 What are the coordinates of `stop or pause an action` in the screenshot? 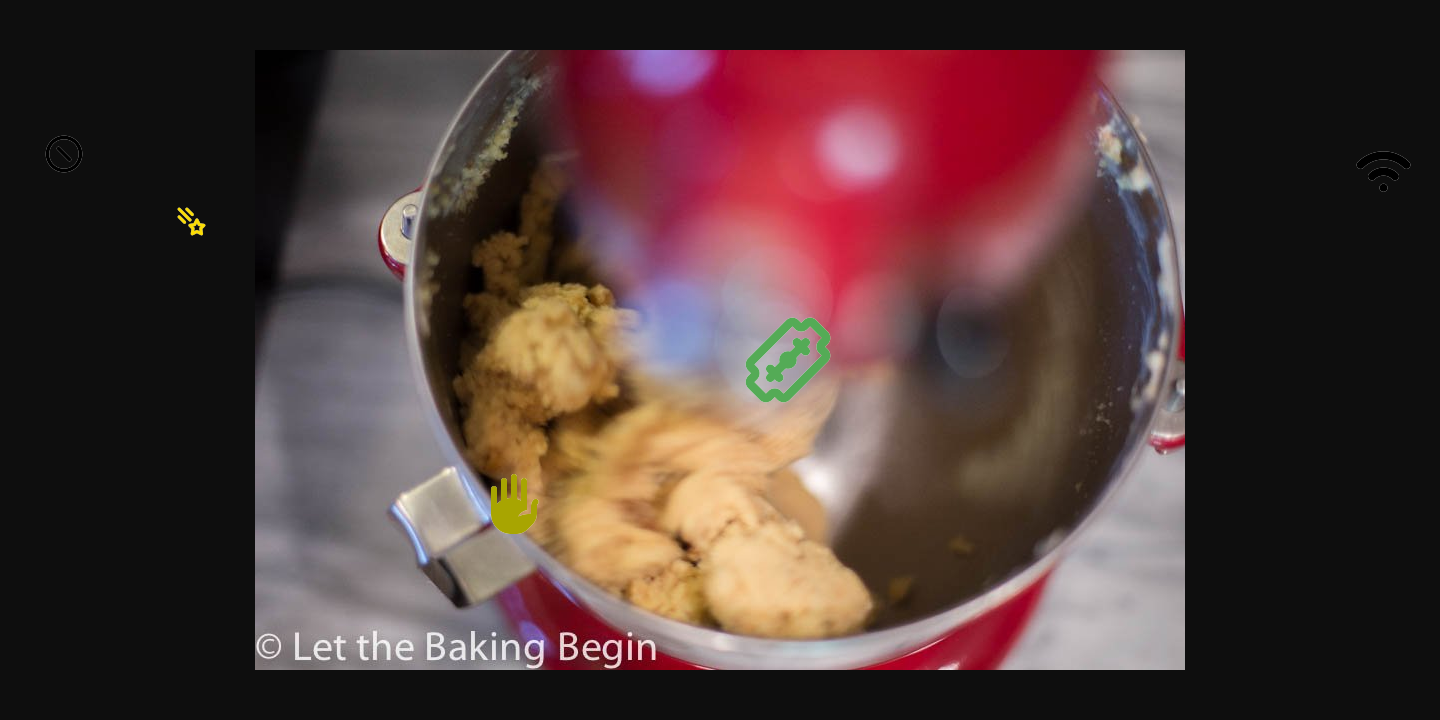 It's located at (515, 504).